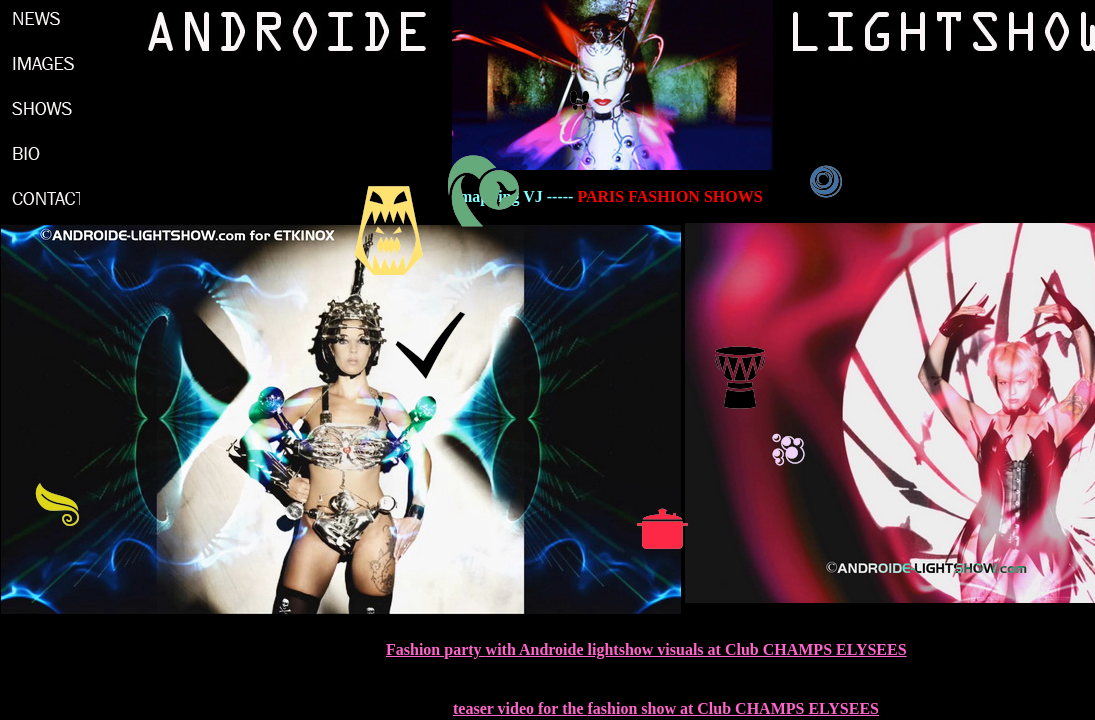 The height and width of the screenshot is (720, 1095). I want to click on indicates a bubbling or processing animation, so click(788, 449).